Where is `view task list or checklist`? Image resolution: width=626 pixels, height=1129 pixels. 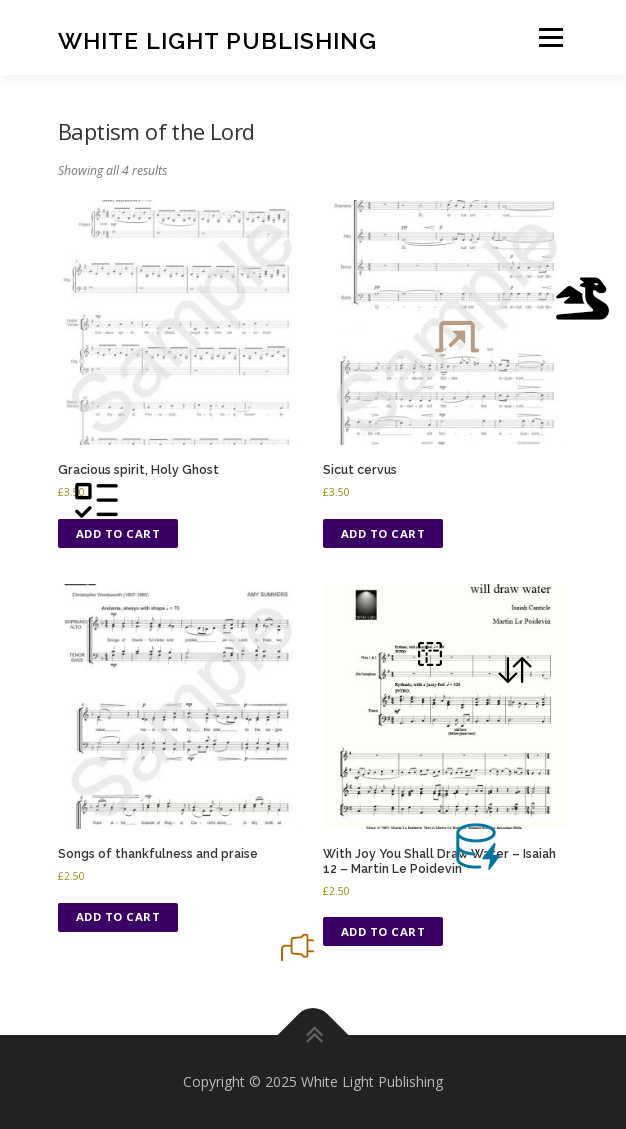
view task list or checklist is located at coordinates (96, 499).